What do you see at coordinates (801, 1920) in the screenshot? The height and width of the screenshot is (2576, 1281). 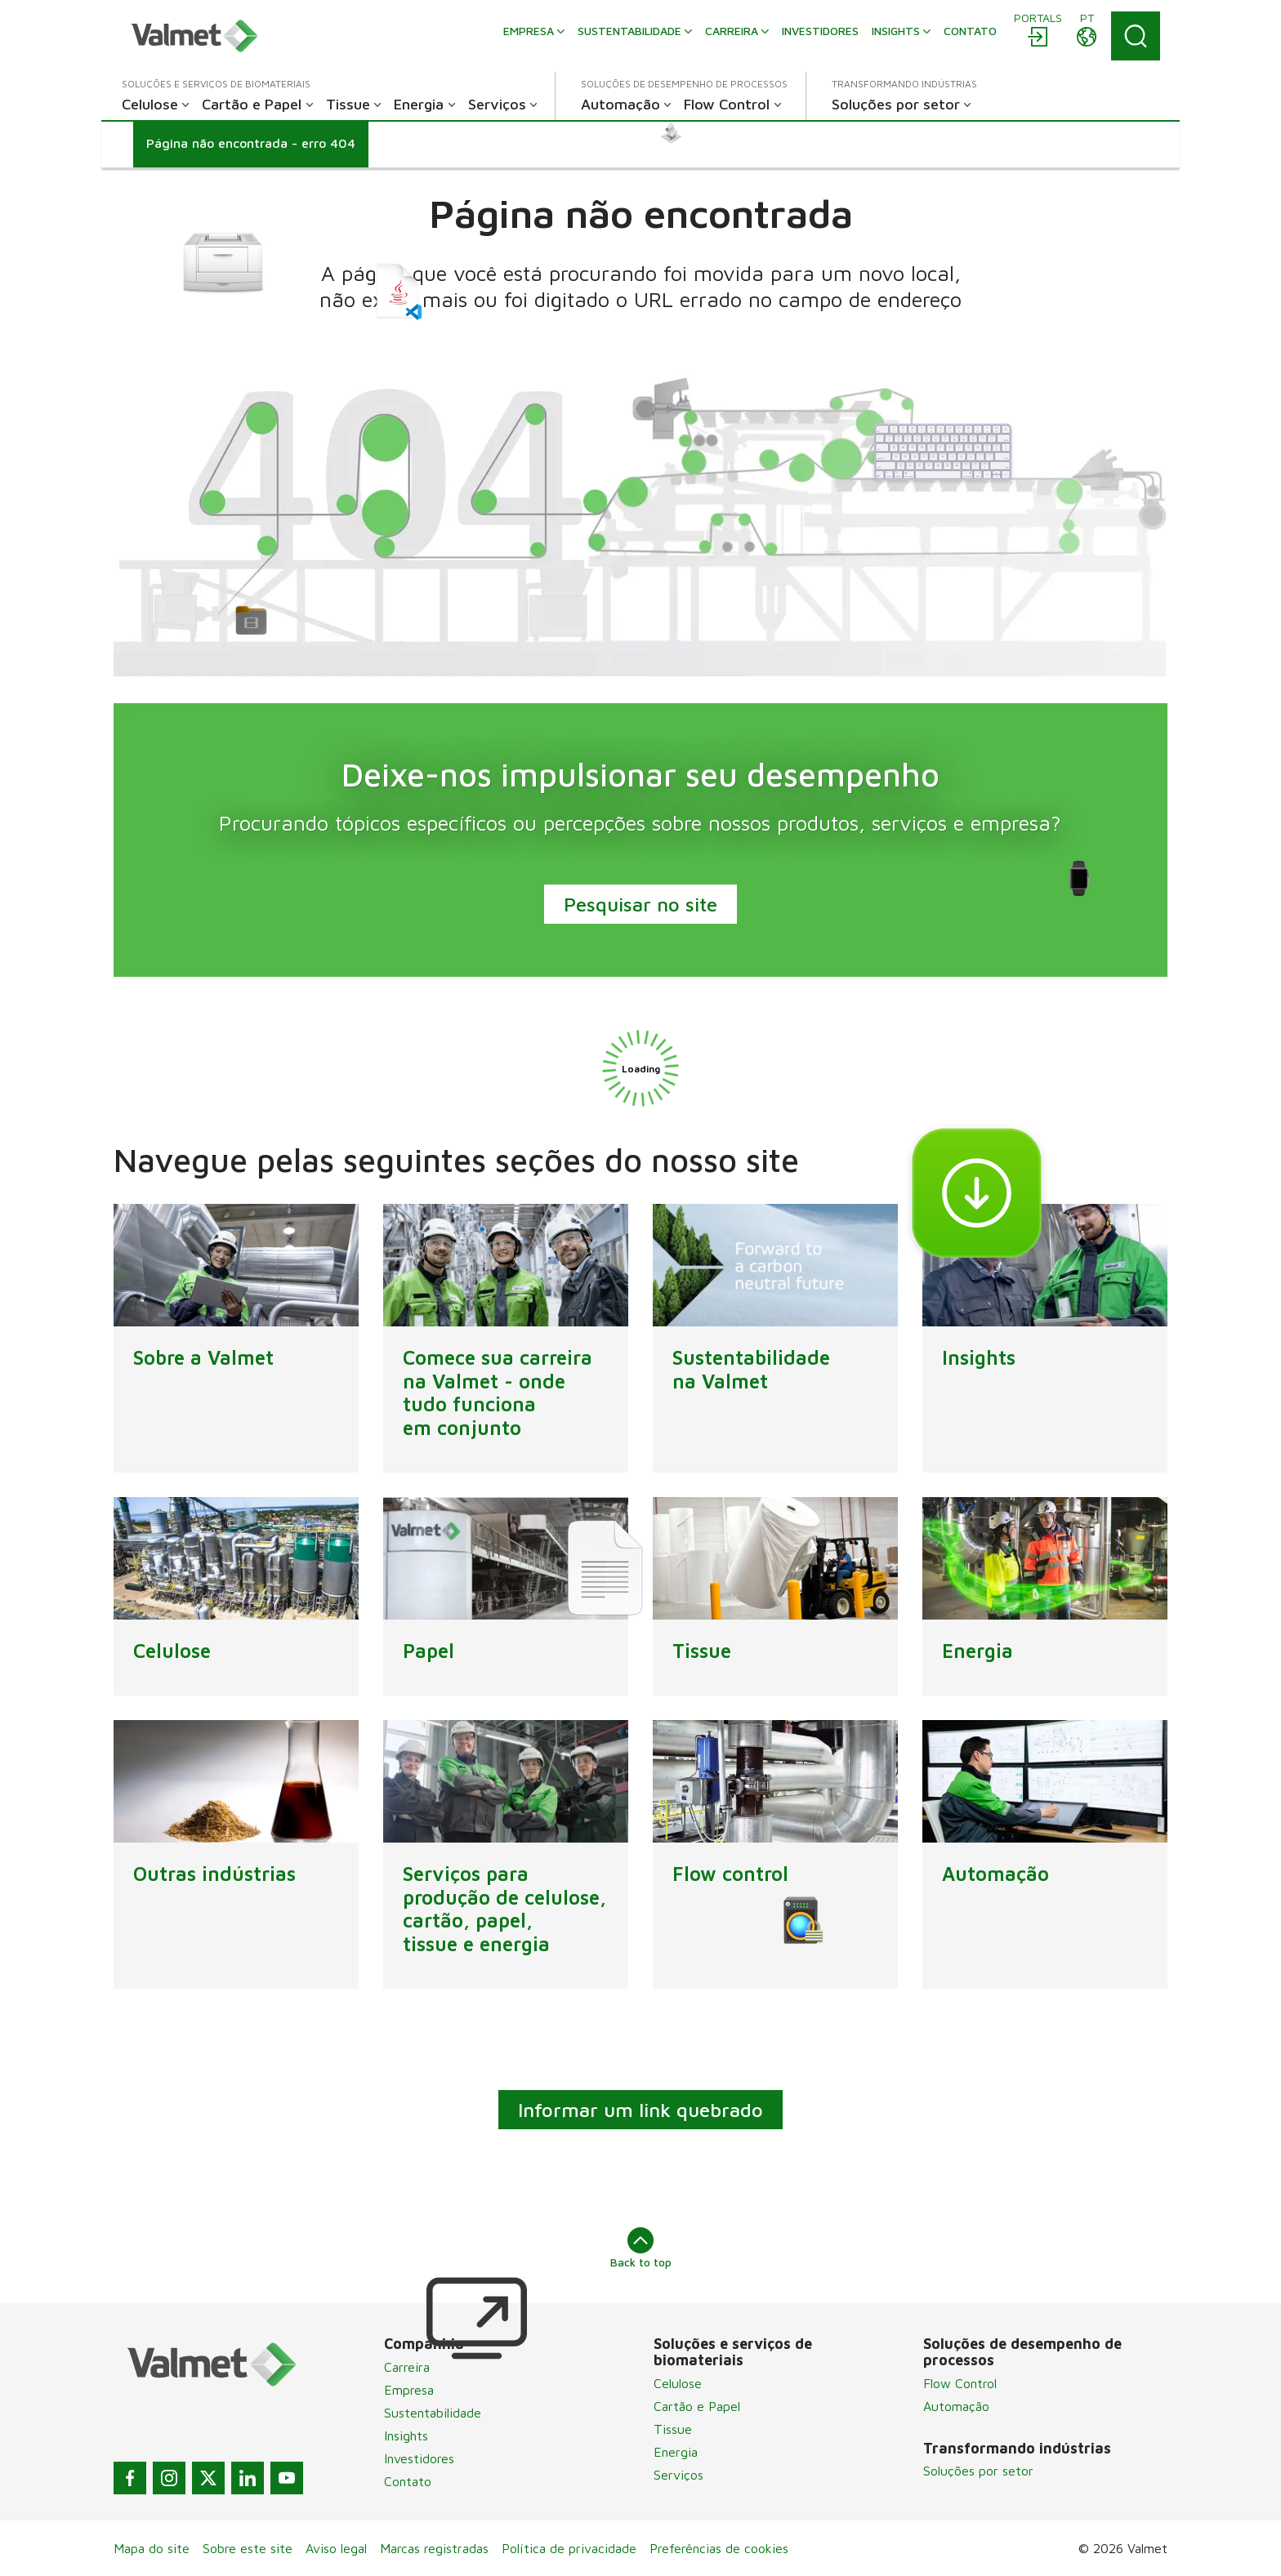 I see `indicates a locked non-RAID drive or volume` at bounding box center [801, 1920].